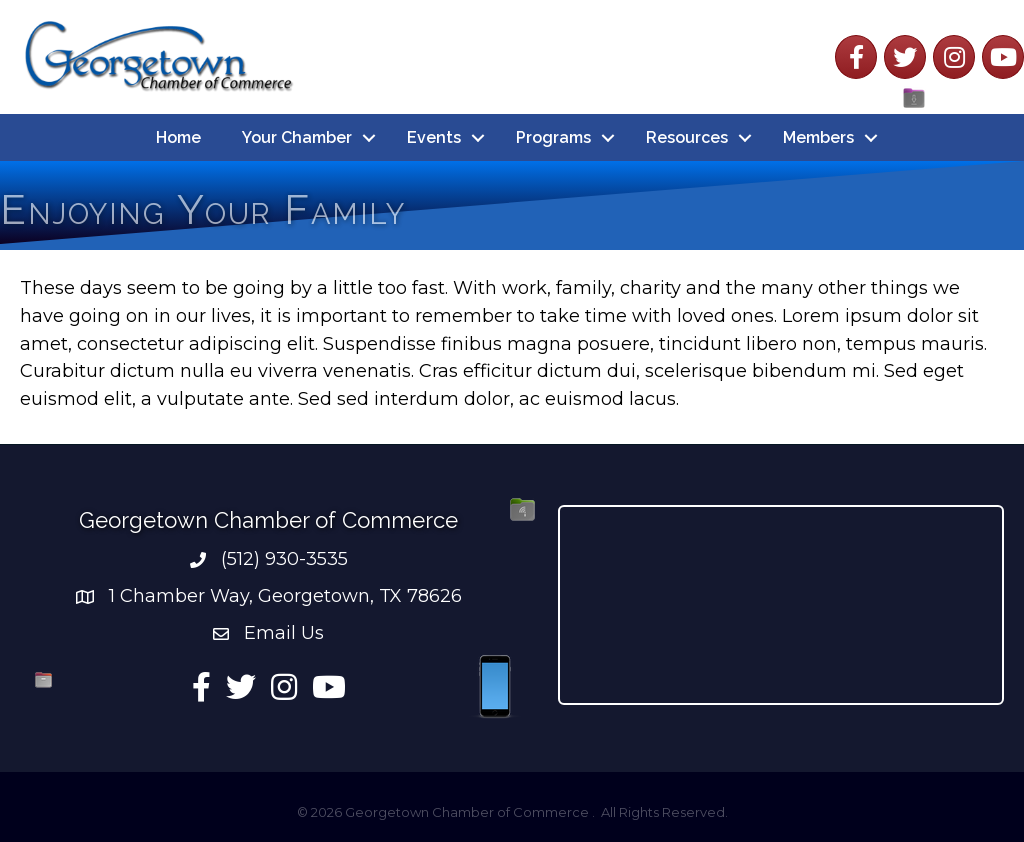 This screenshot has width=1024, height=842. What do you see at coordinates (43, 679) in the screenshot?
I see `open the file manager application` at bounding box center [43, 679].